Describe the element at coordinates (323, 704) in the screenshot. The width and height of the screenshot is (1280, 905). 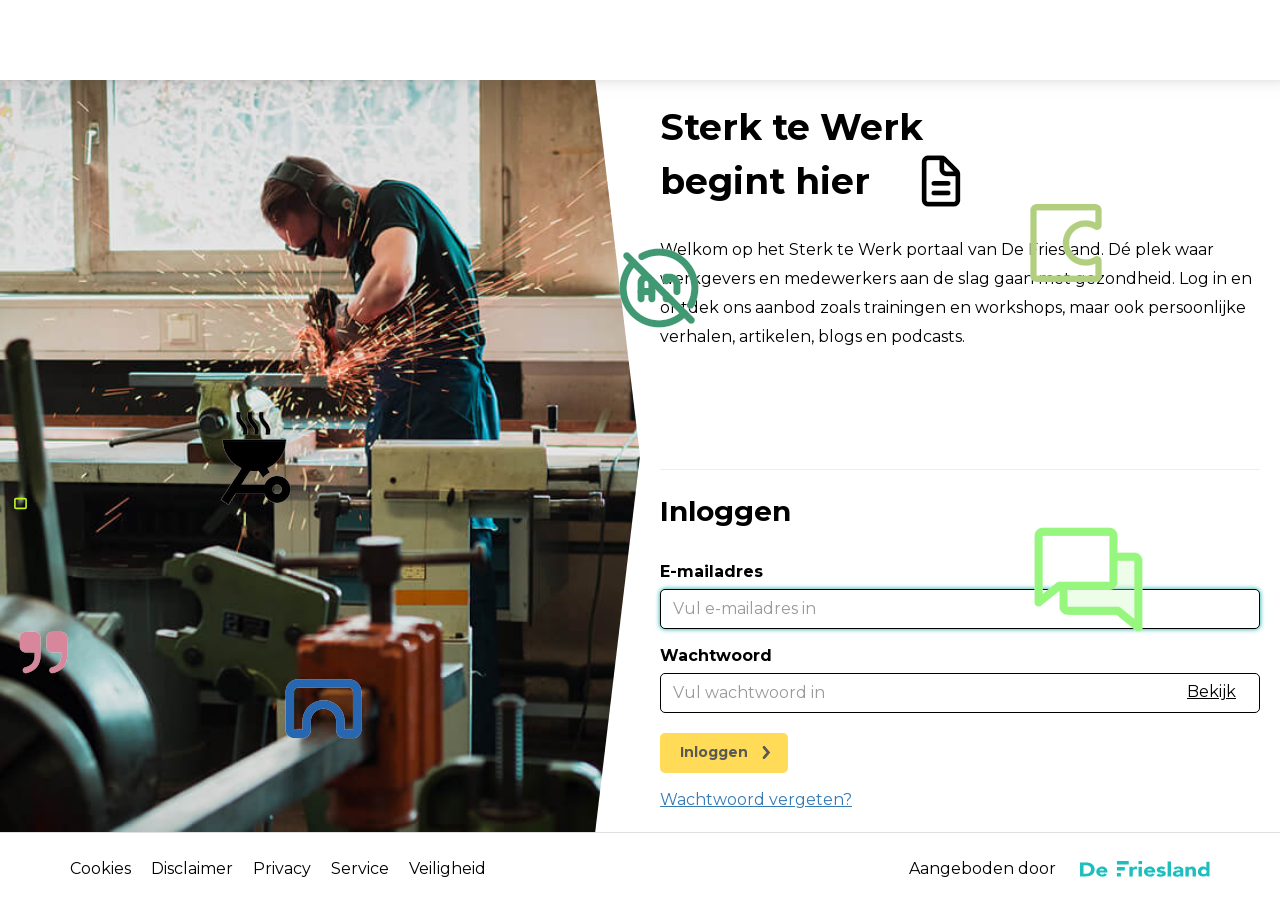
I see `view bridge or infrastructure information` at that location.